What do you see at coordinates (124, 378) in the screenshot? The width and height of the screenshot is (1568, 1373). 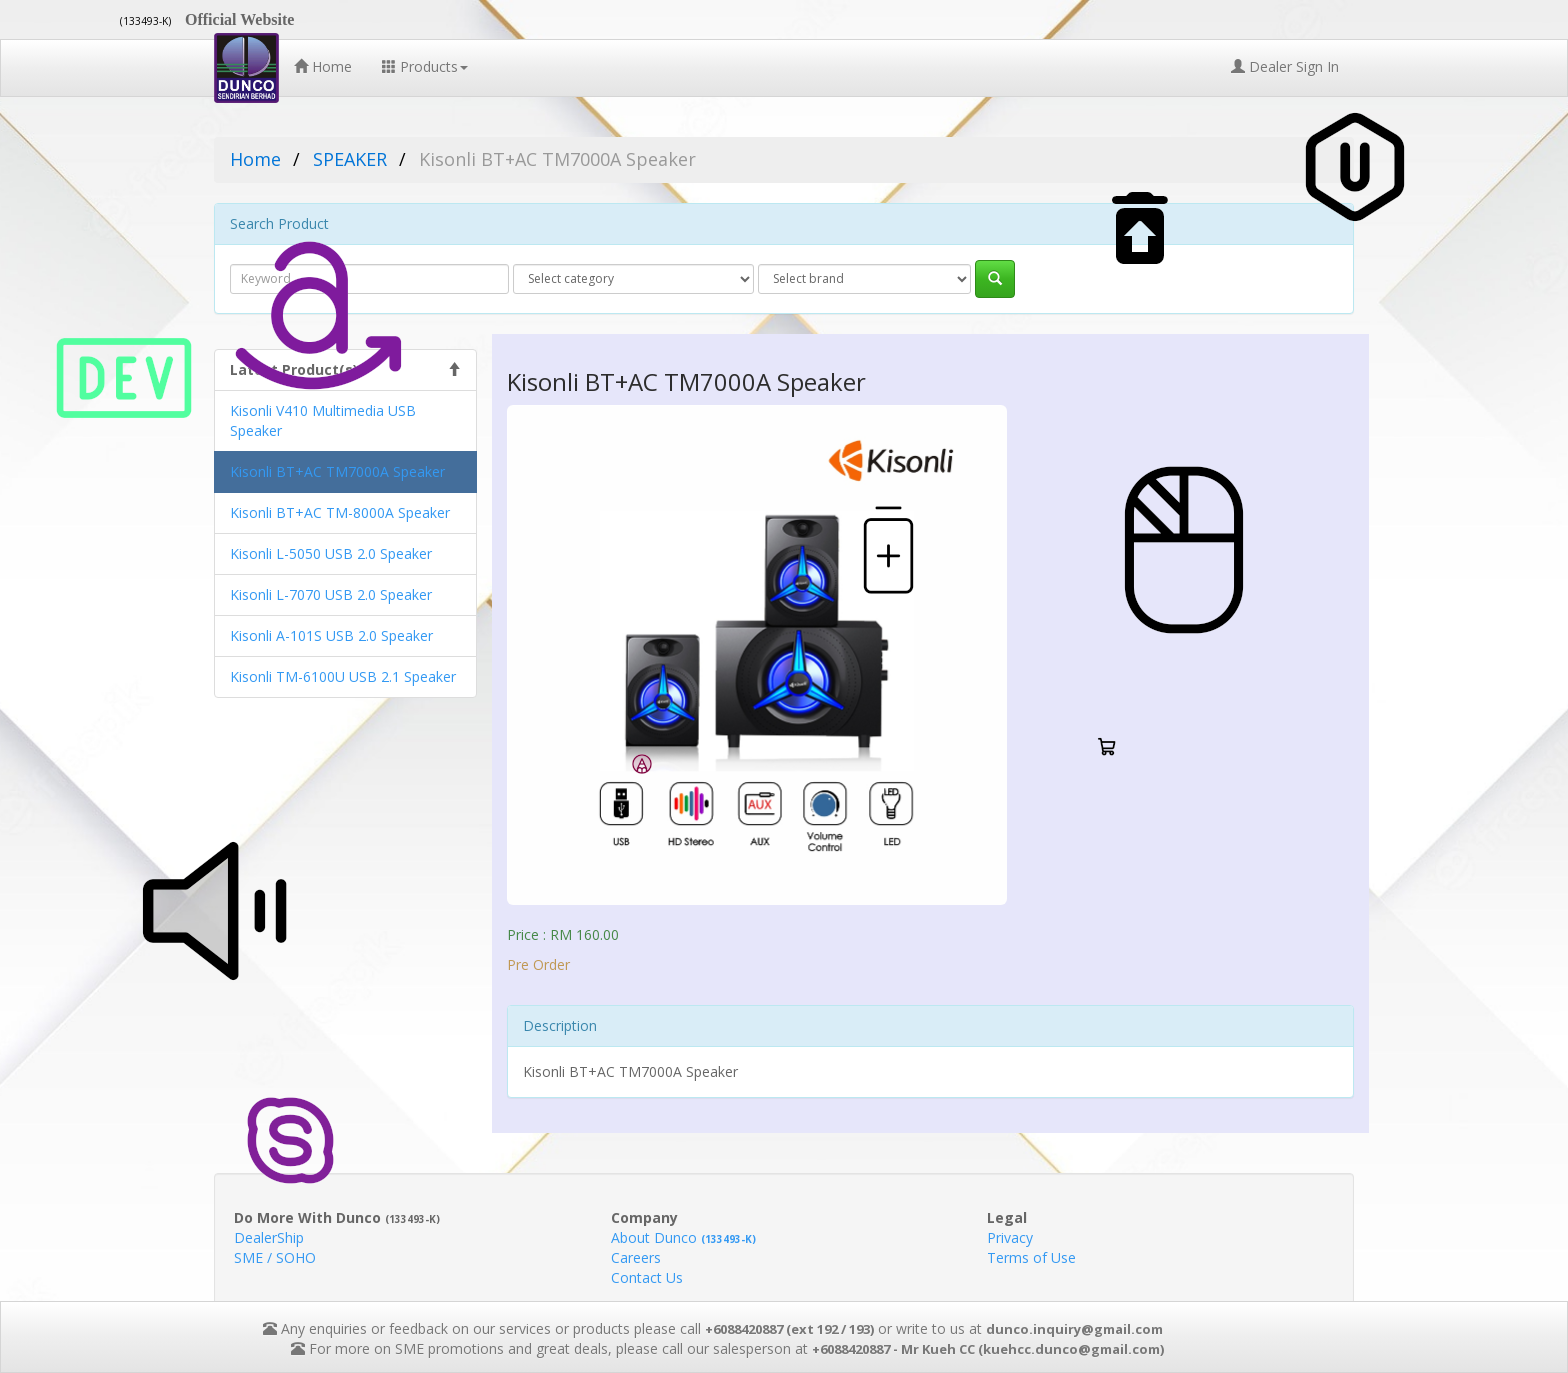 I see `visit the DEV Community platform` at bounding box center [124, 378].